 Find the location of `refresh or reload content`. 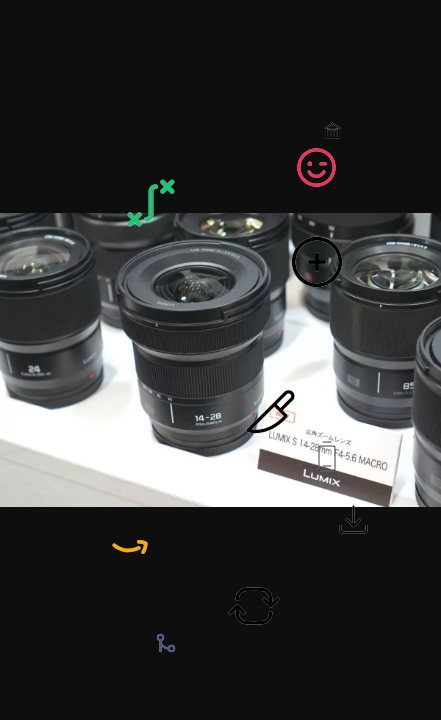

refresh or reload content is located at coordinates (254, 606).